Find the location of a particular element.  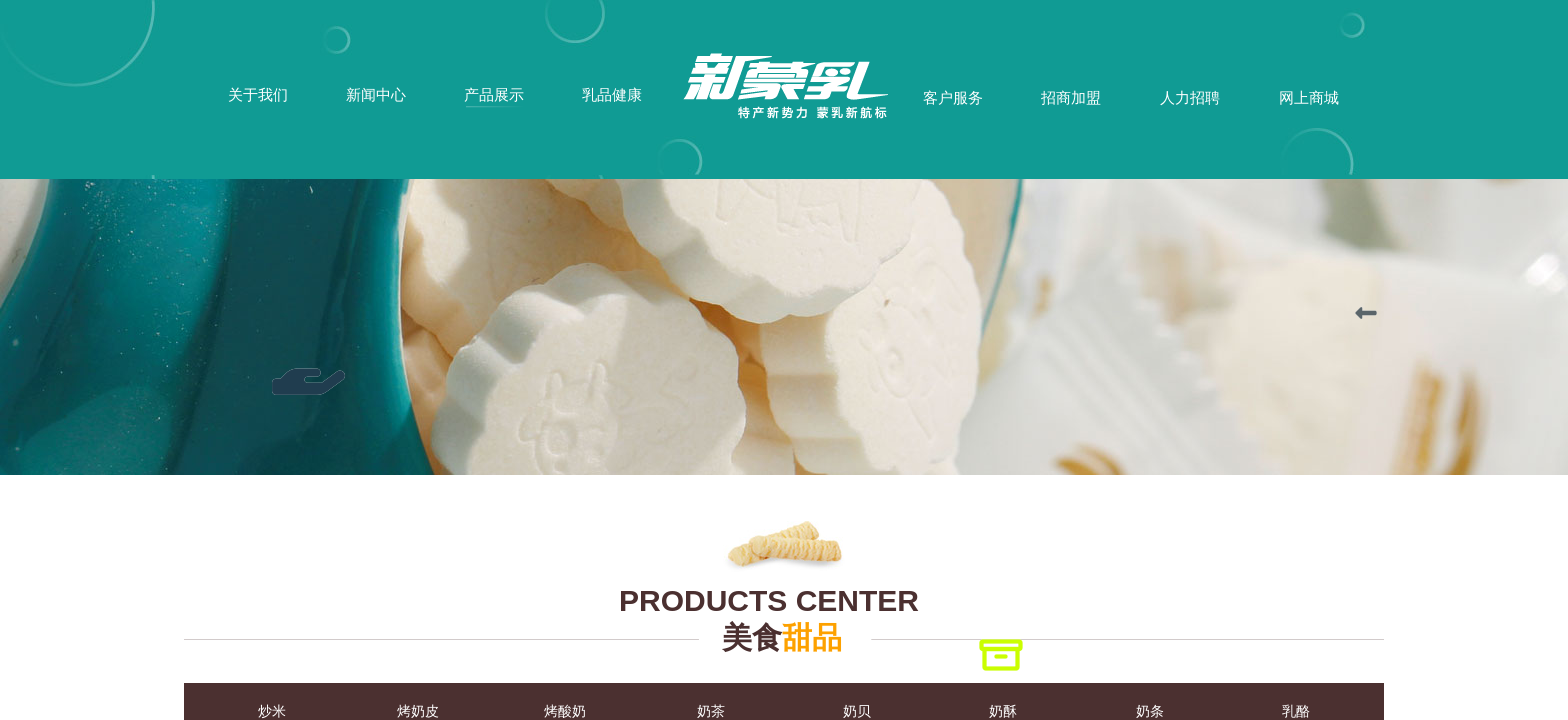

archive item or conversation is located at coordinates (1001, 655).